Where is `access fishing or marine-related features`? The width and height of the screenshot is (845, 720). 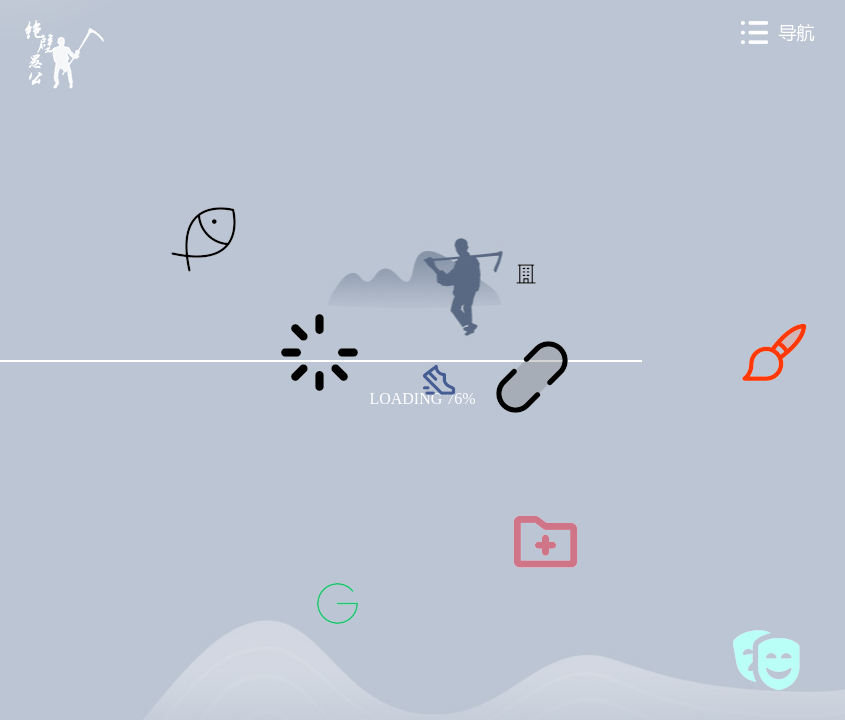
access fishing or marine-related features is located at coordinates (206, 237).